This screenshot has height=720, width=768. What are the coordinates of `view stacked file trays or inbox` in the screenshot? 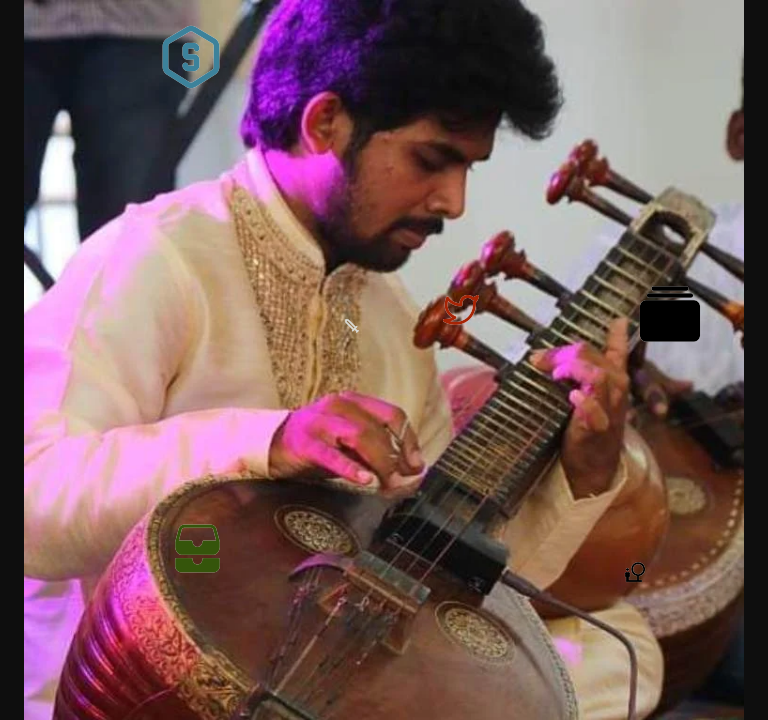 It's located at (197, 548).